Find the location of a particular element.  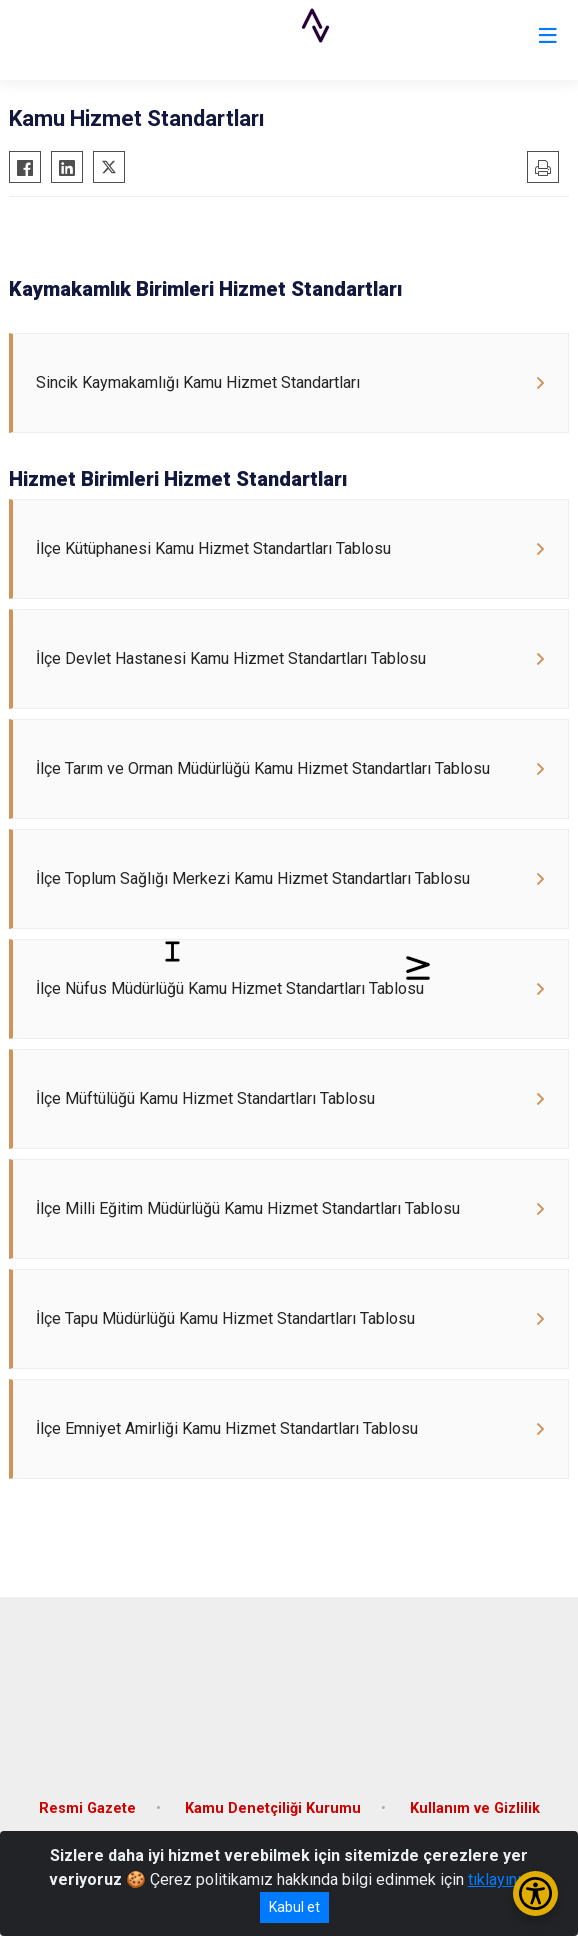

connect to strava fitness tracking is located at coordinates (315, 25).